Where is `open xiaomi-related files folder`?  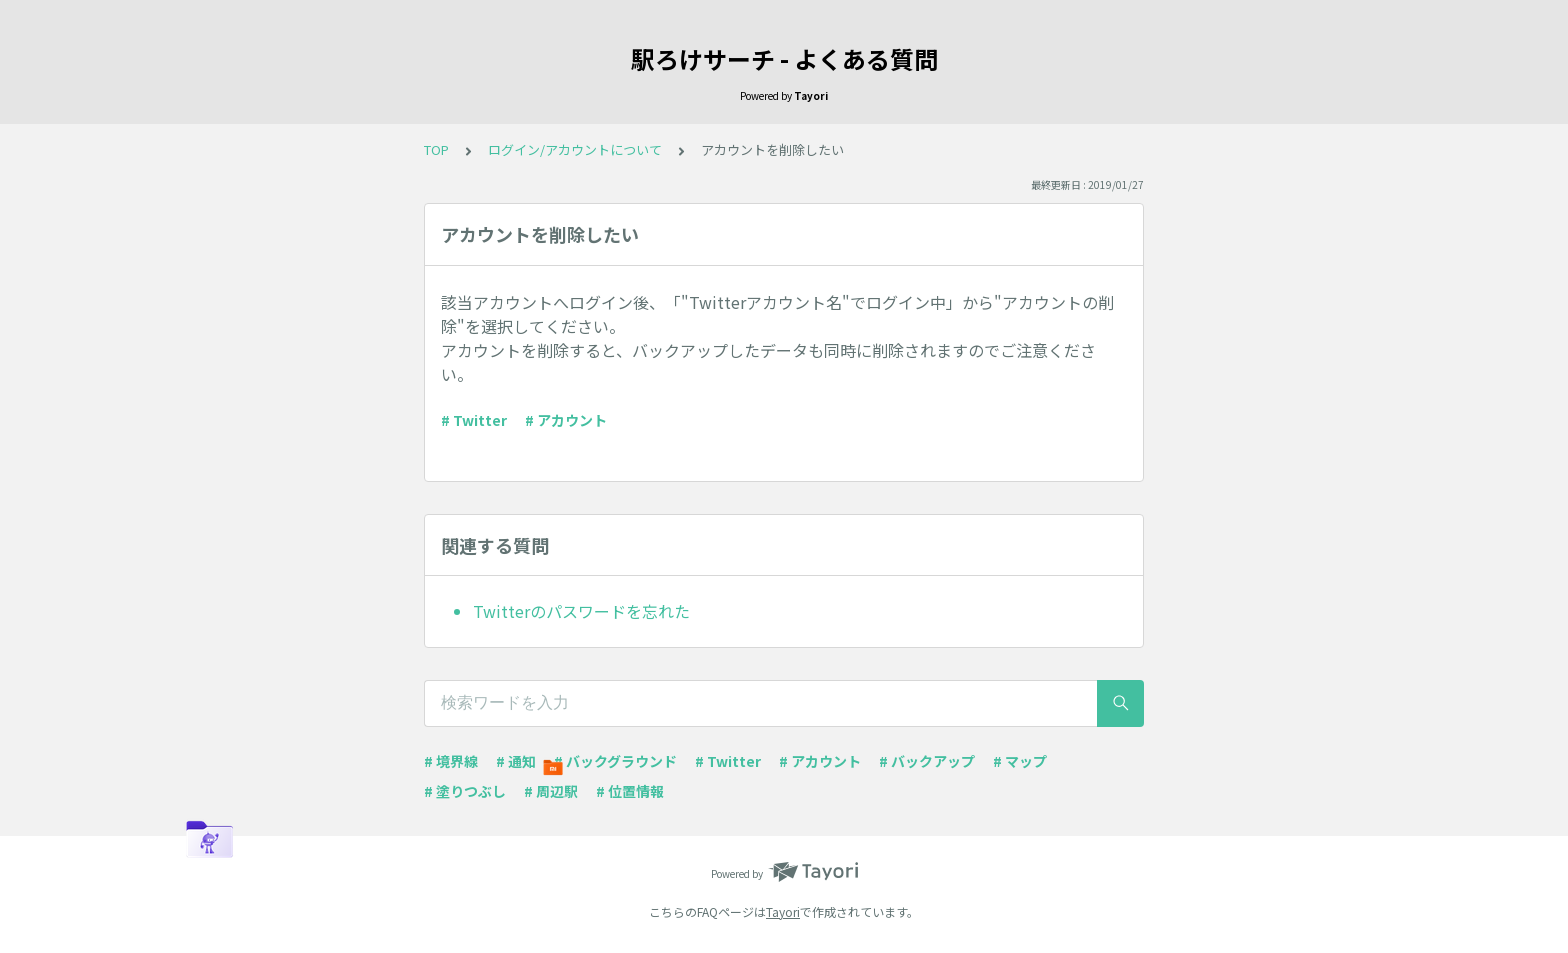
open xiaomi-related files folder is located at coordinates (553, 768).